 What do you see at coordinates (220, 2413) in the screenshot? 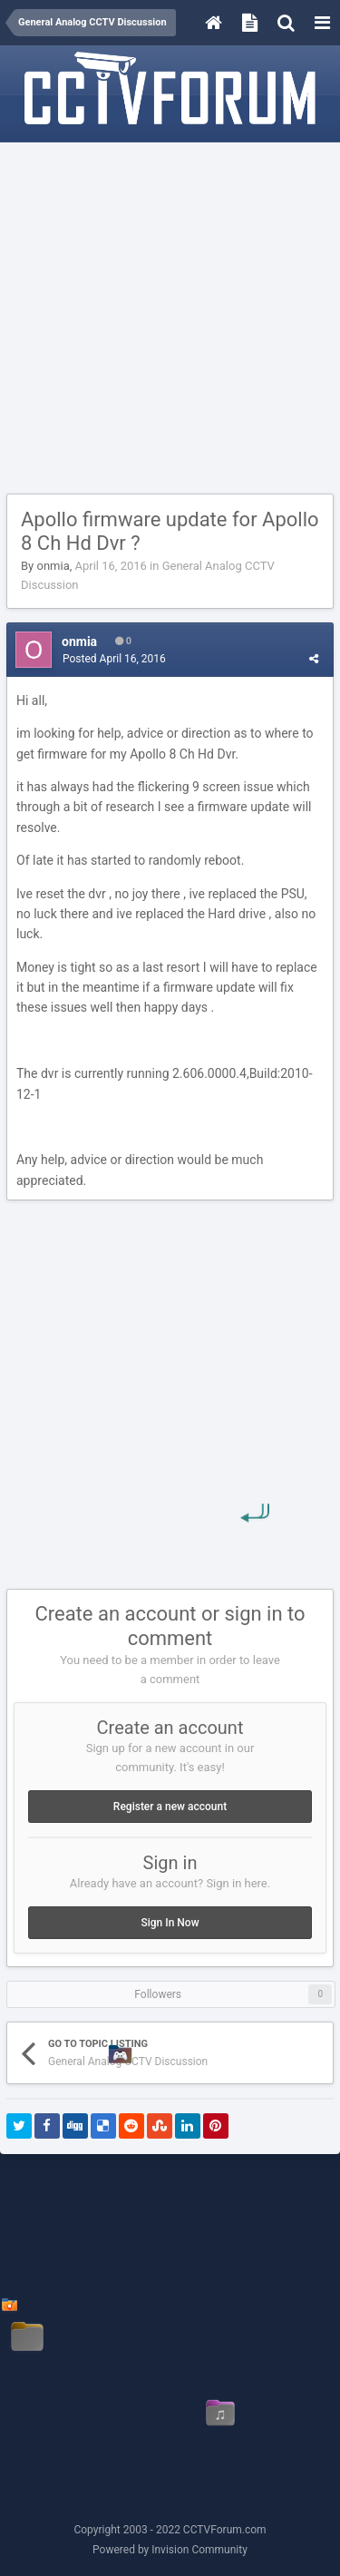
I see `open your music folder` at bounding box center [220, 2413].